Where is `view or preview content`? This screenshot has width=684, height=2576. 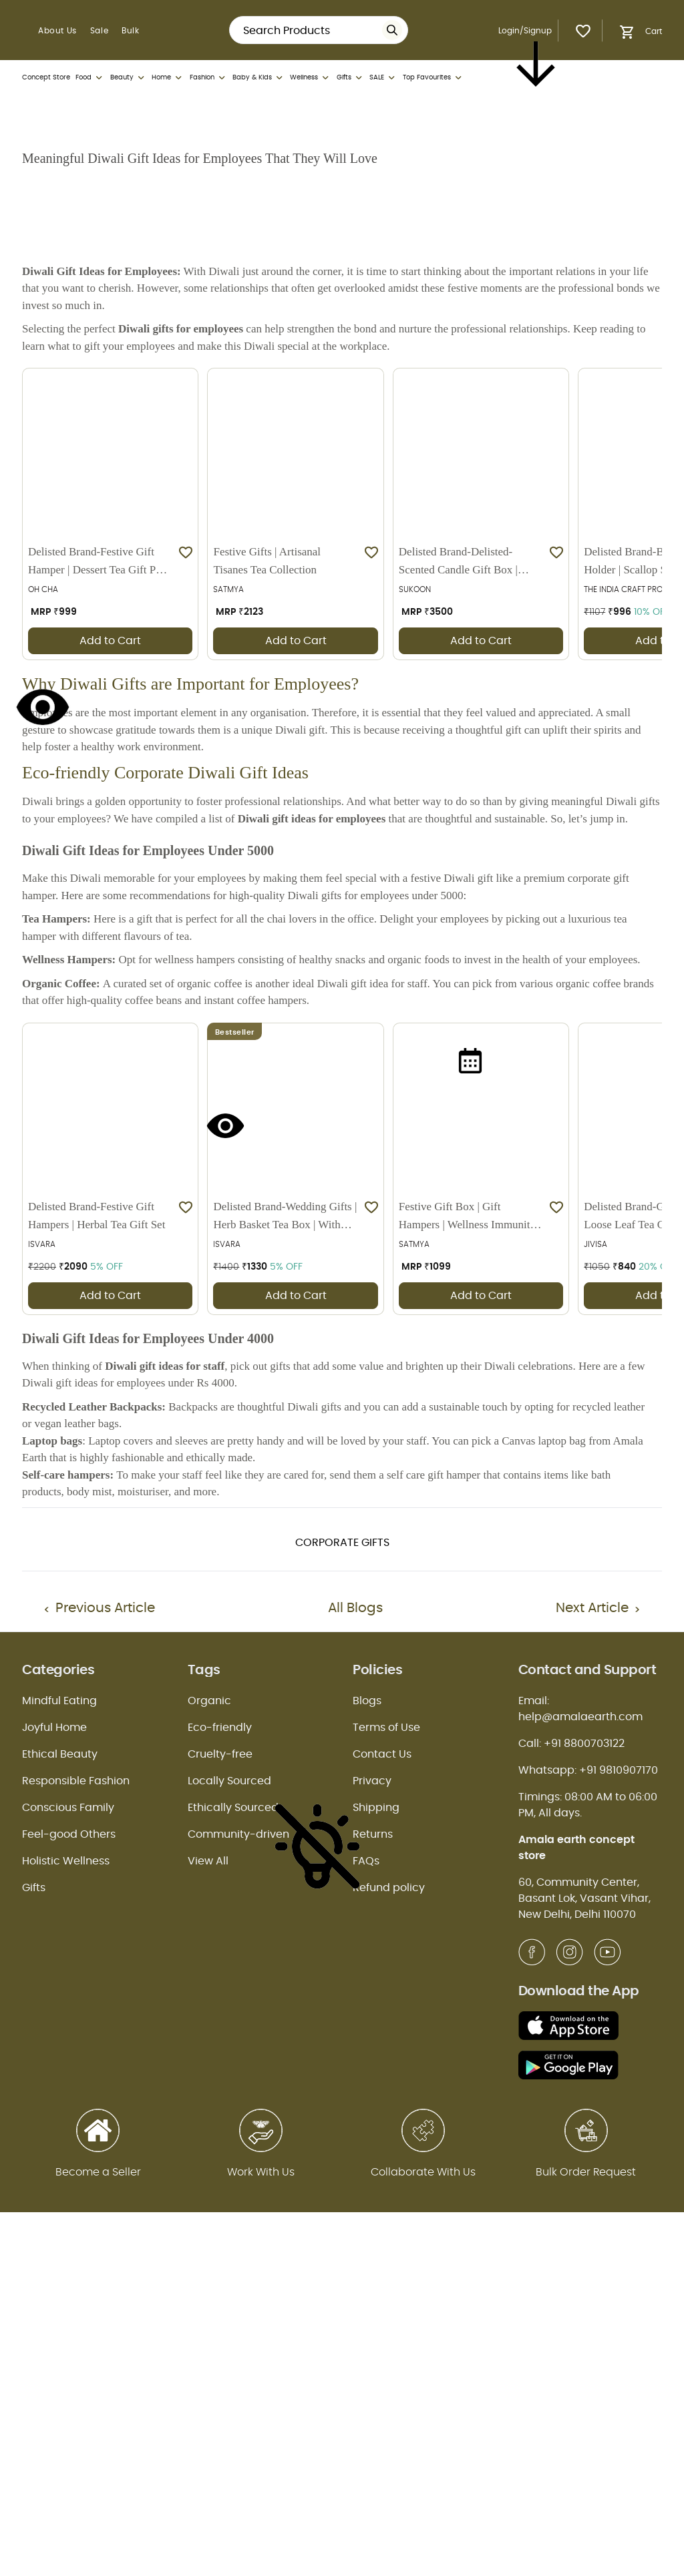 view or preview content is located at coordinates (225, 1125).